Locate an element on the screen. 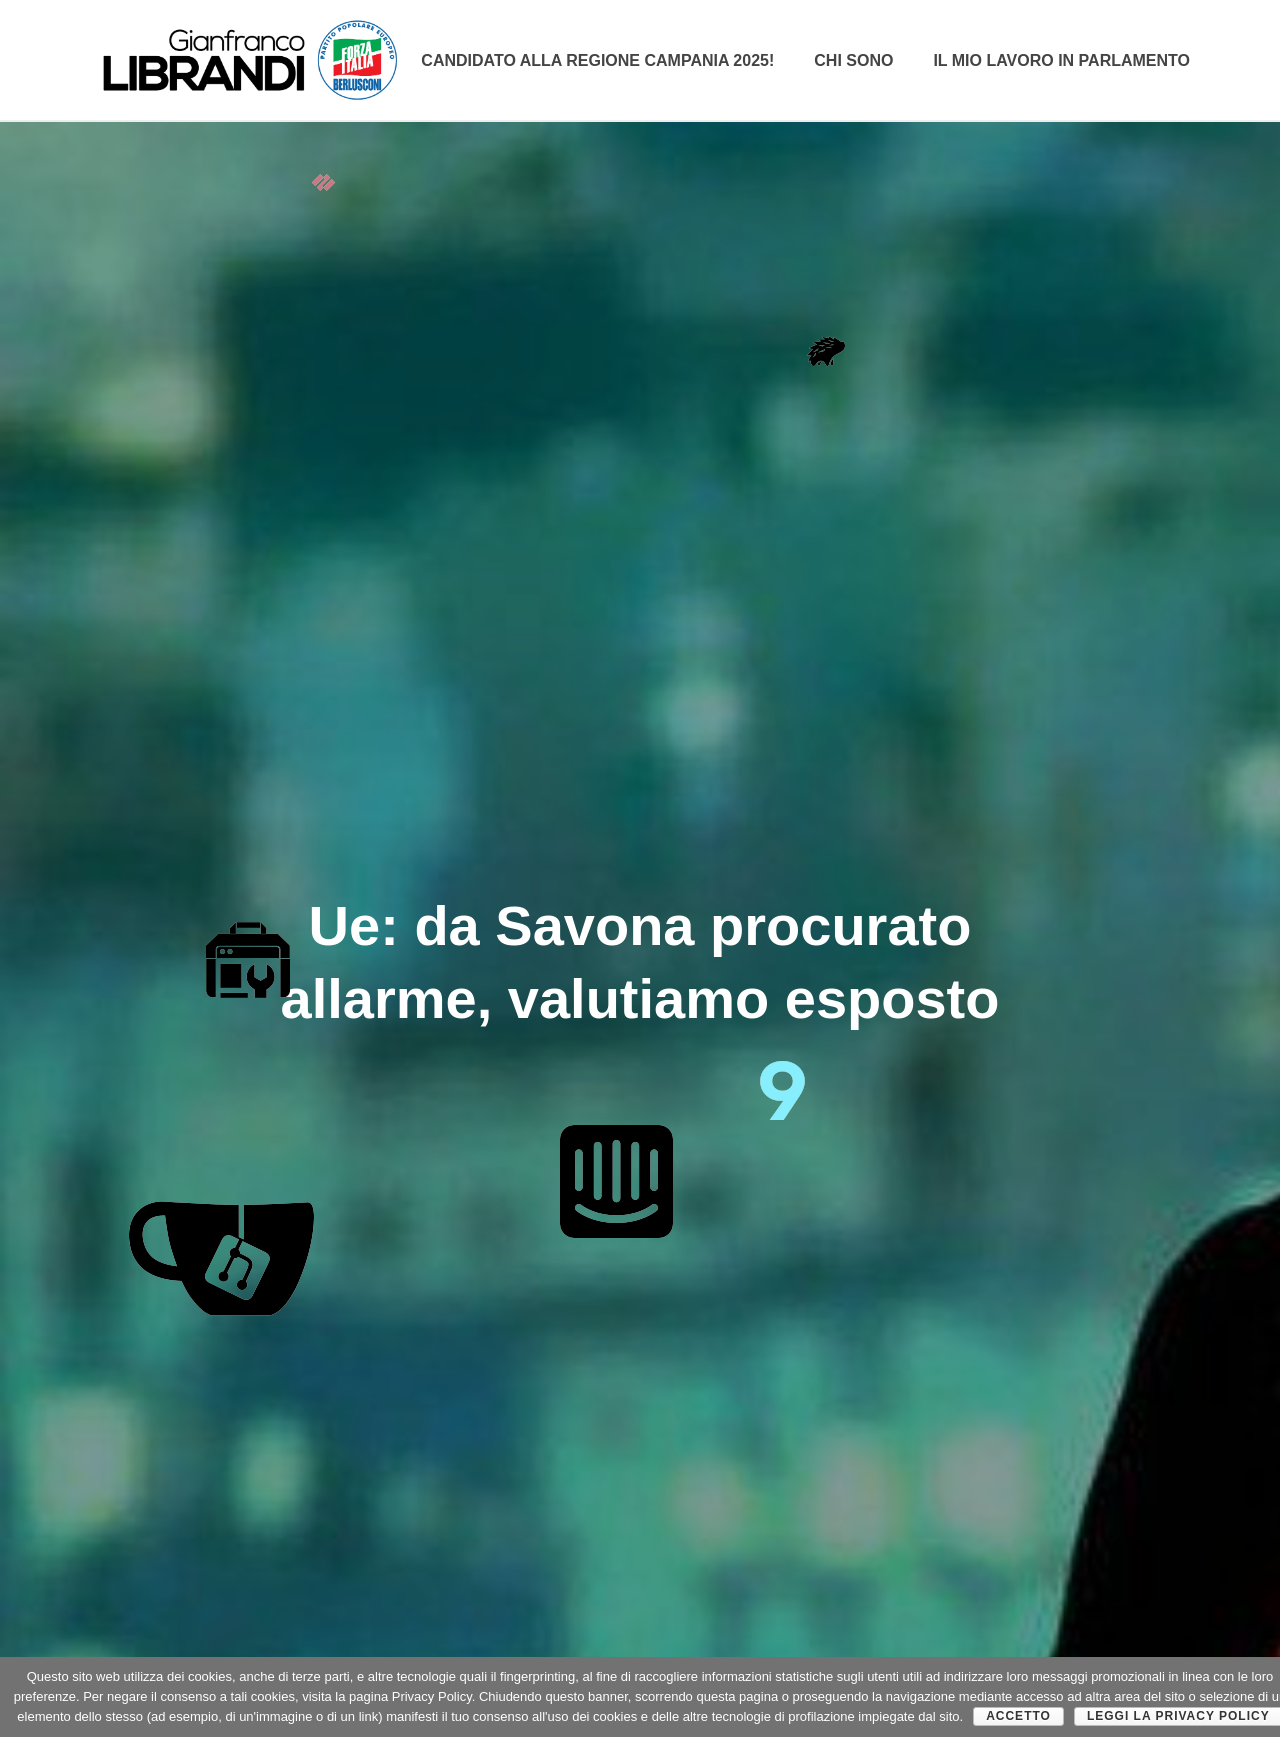 The image size is (1280, 1737). palo alto networks company logo is located at coordinates (323, 182).